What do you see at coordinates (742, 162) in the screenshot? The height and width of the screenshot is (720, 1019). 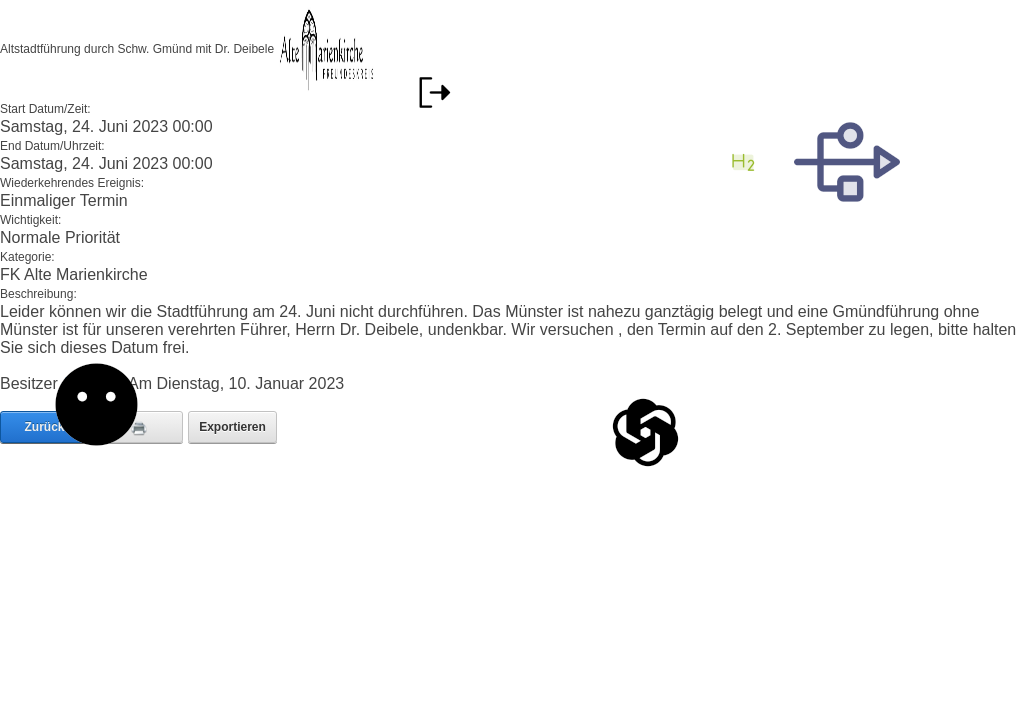 I see `format text as heading level 2` at bounding box center [742, 162].